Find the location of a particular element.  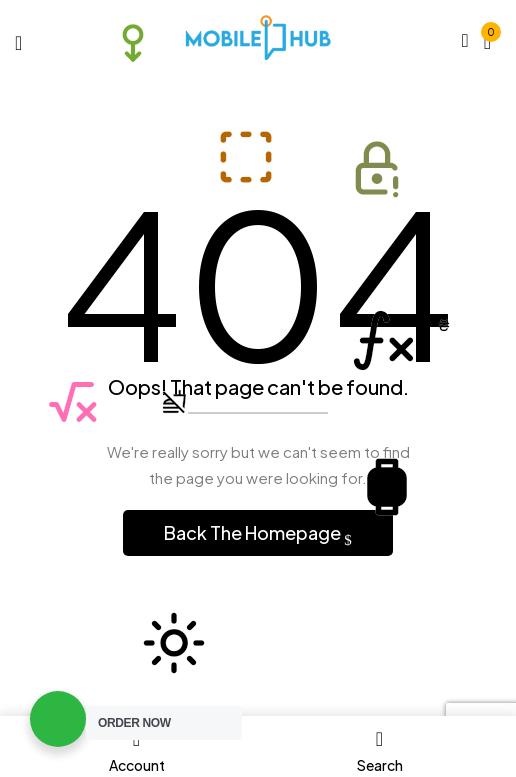

access calculator or math functions is located at coordinates (74, 402).